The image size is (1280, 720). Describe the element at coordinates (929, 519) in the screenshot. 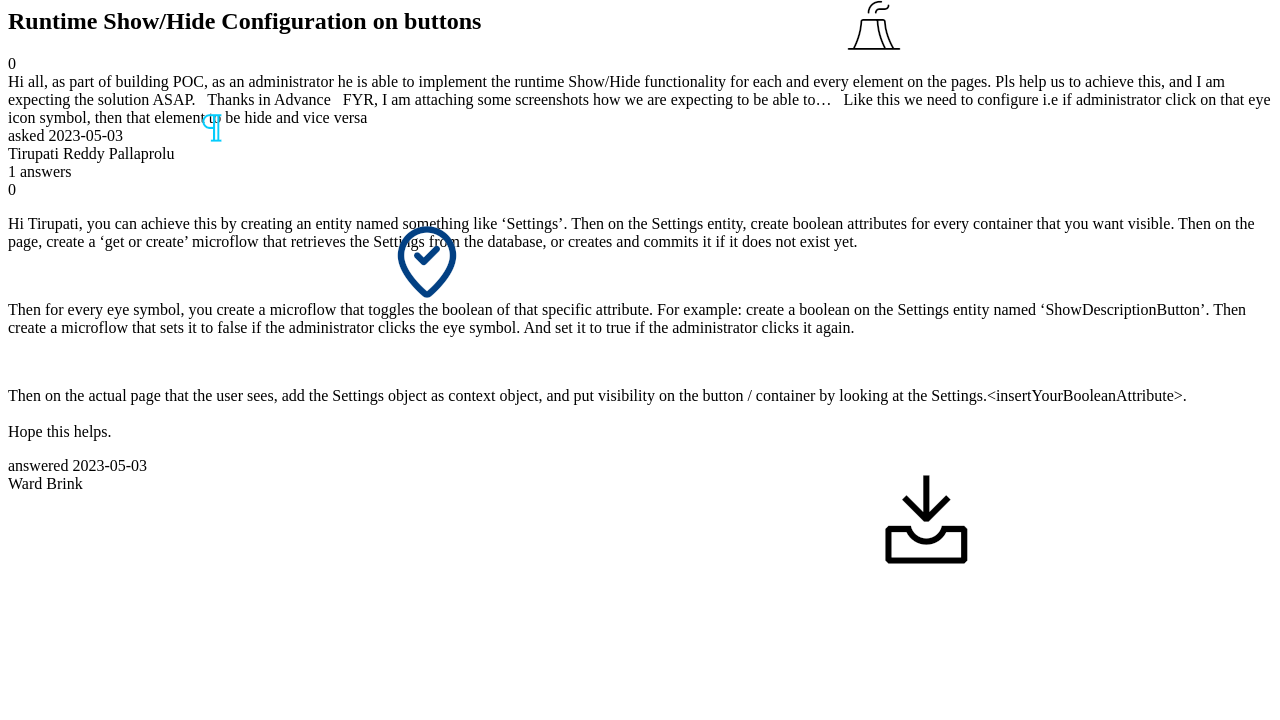

I see `stash changes in git` at that location.